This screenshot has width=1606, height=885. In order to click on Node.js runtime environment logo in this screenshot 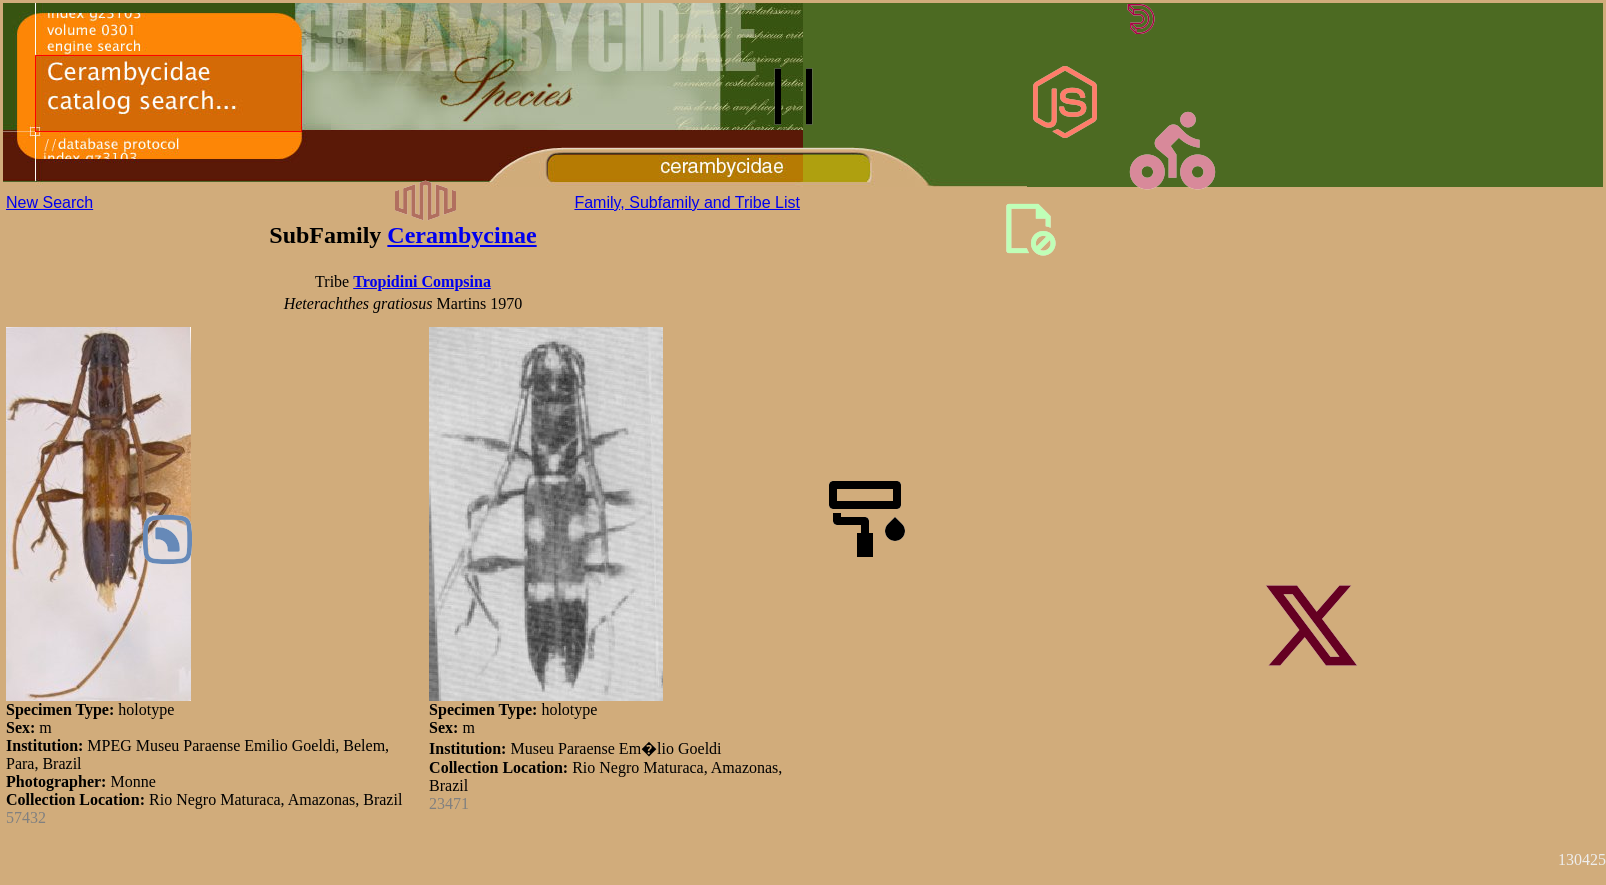, I will do `click(1065, 102)`.